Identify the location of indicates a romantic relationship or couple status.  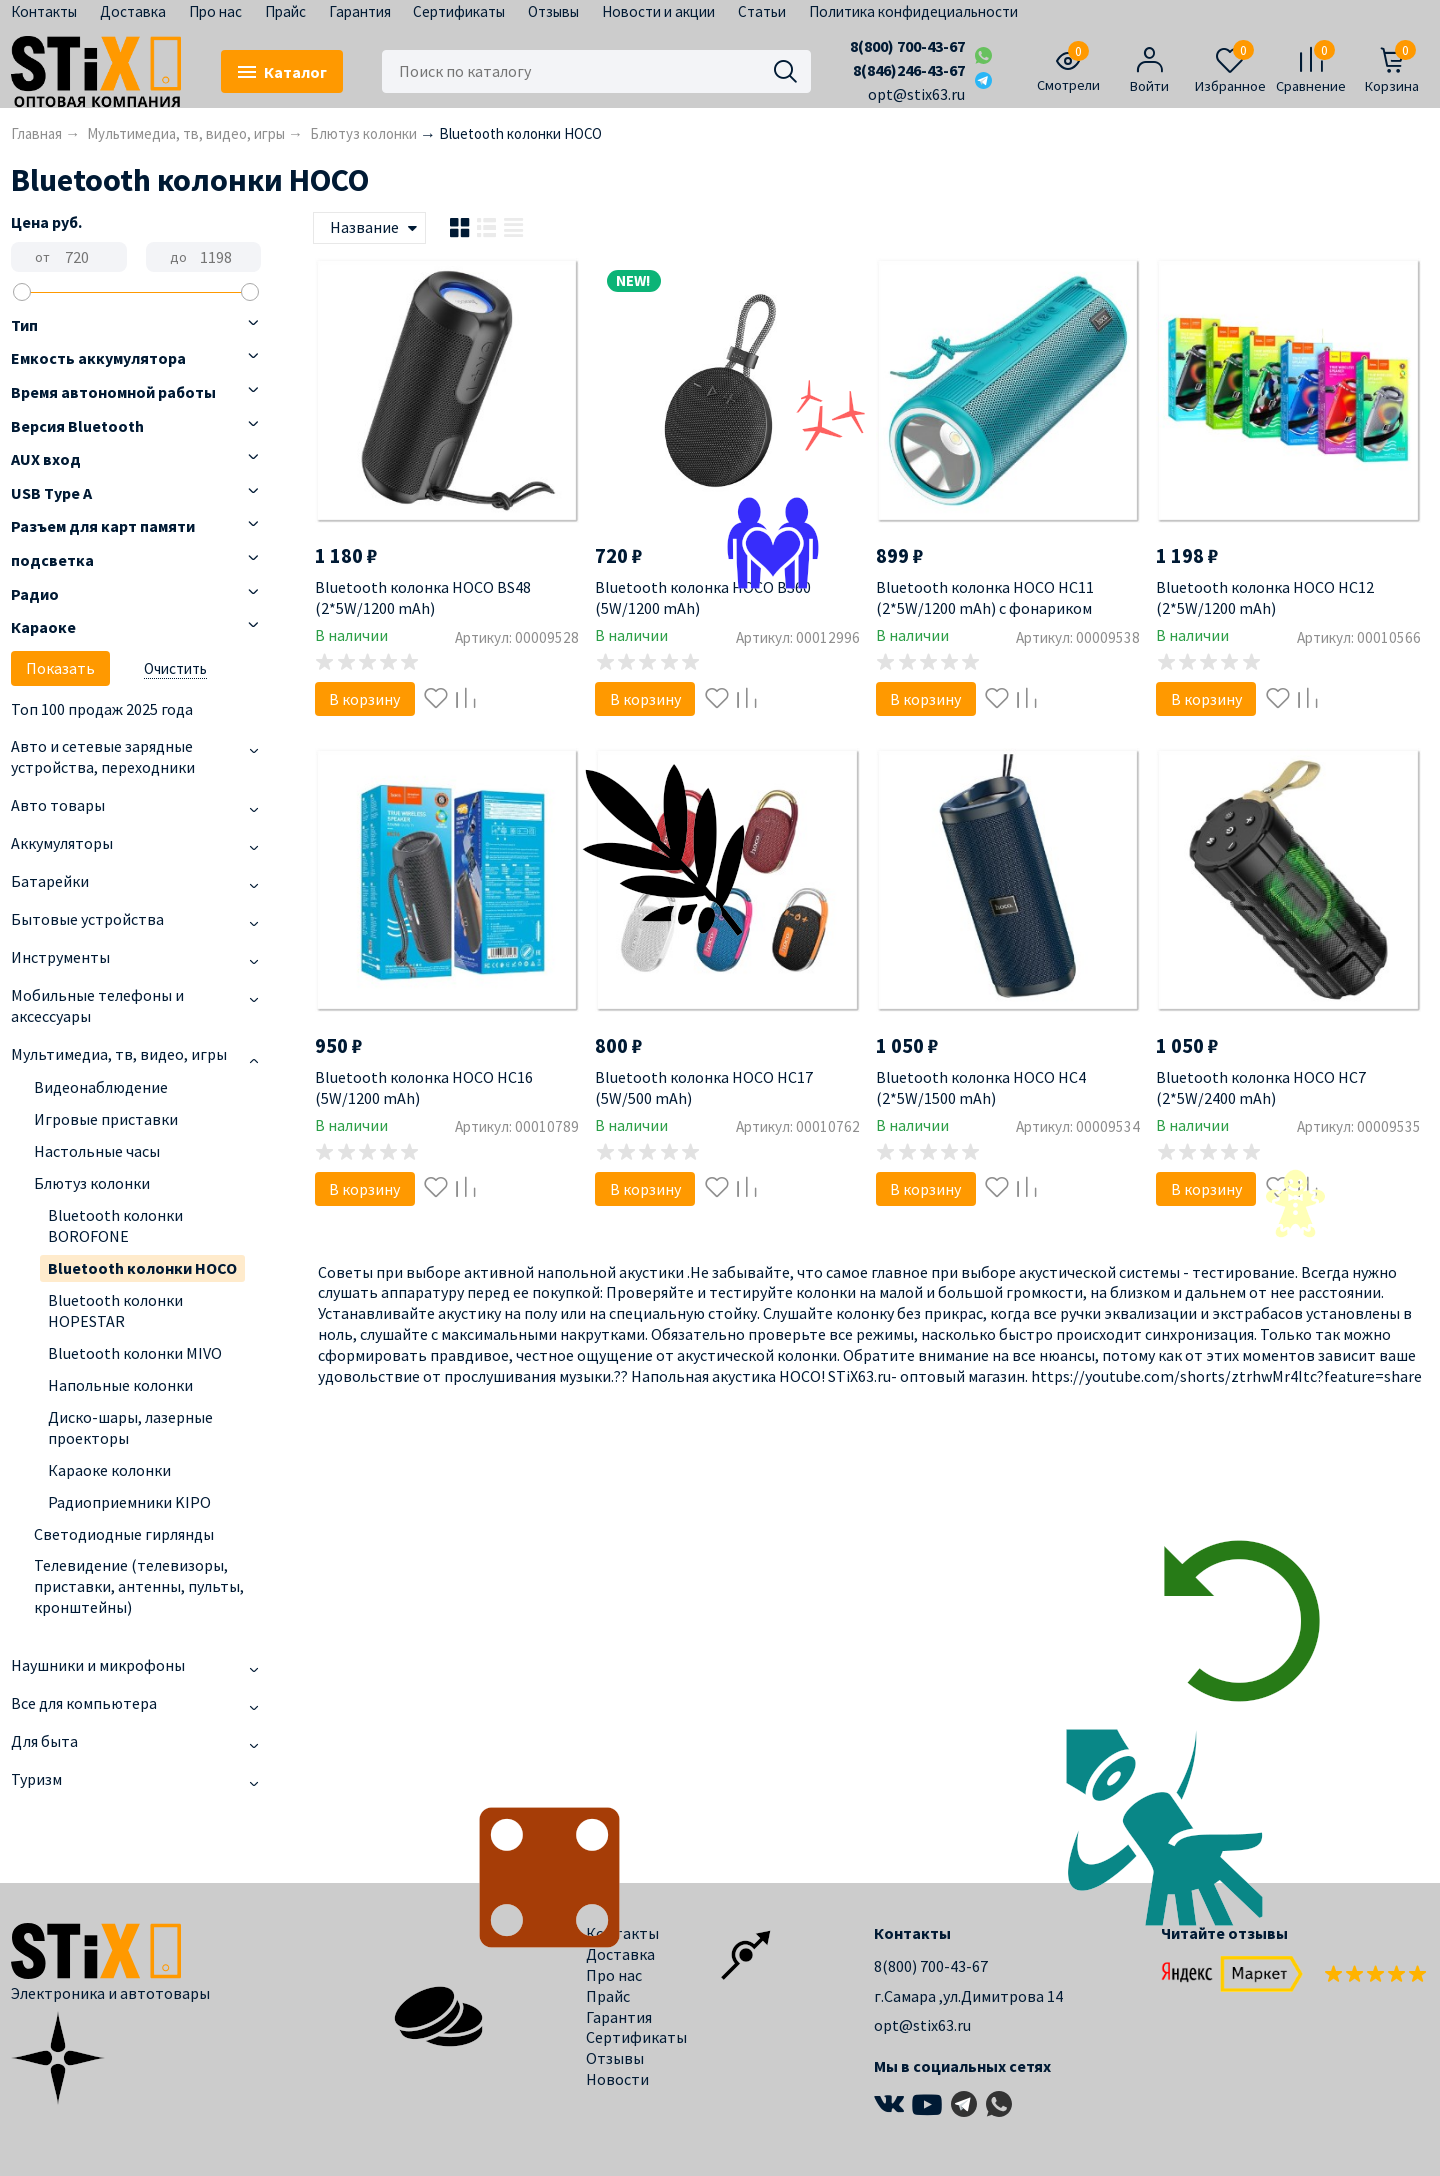
(773, 543).